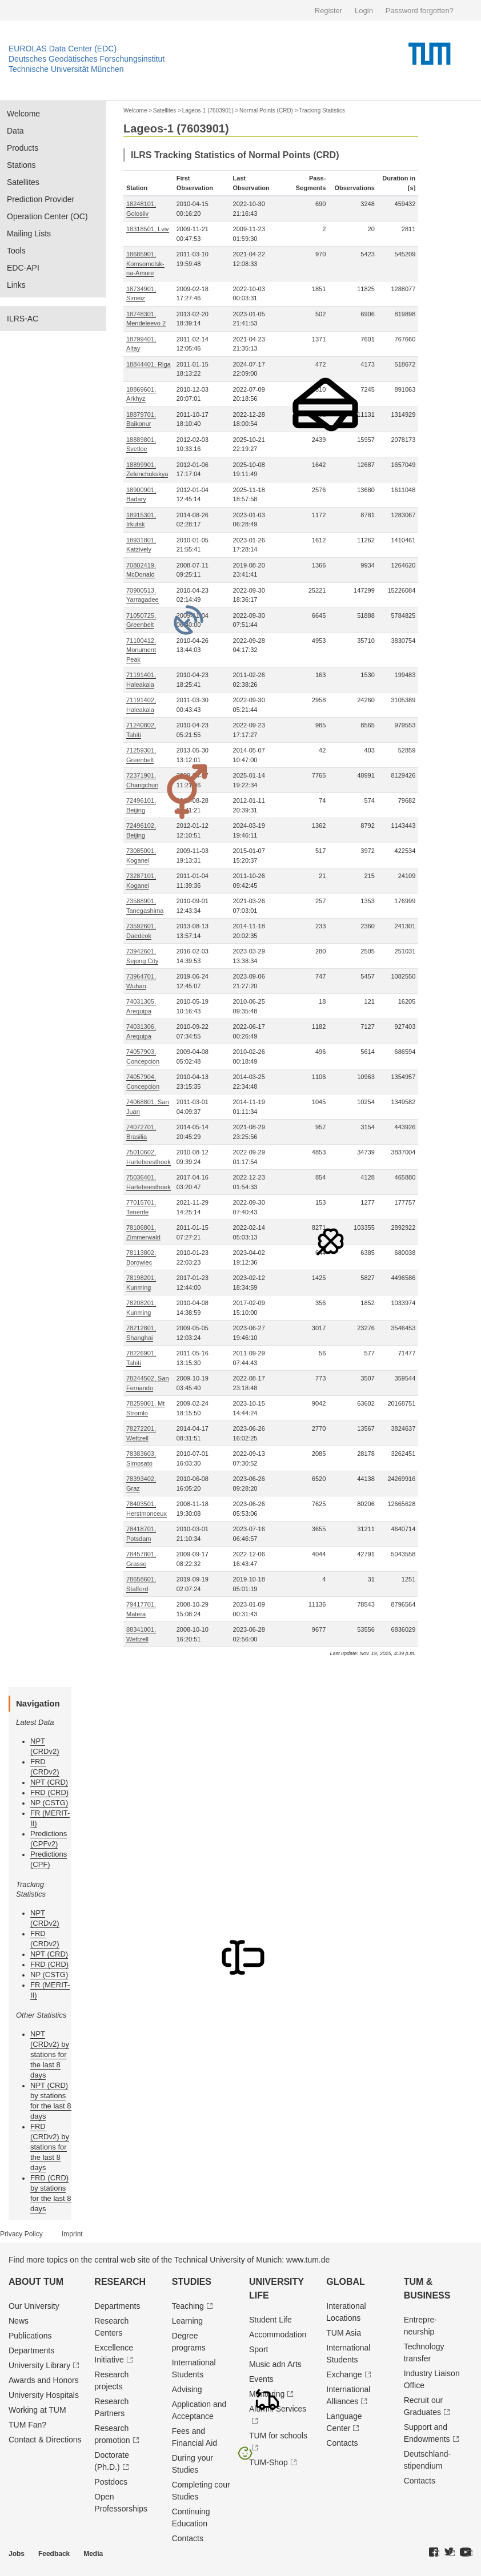  What do you see at coordinates (325, 404) in the screenshot?
I see `access food or restaurant options` at bounding box center [325, 404].